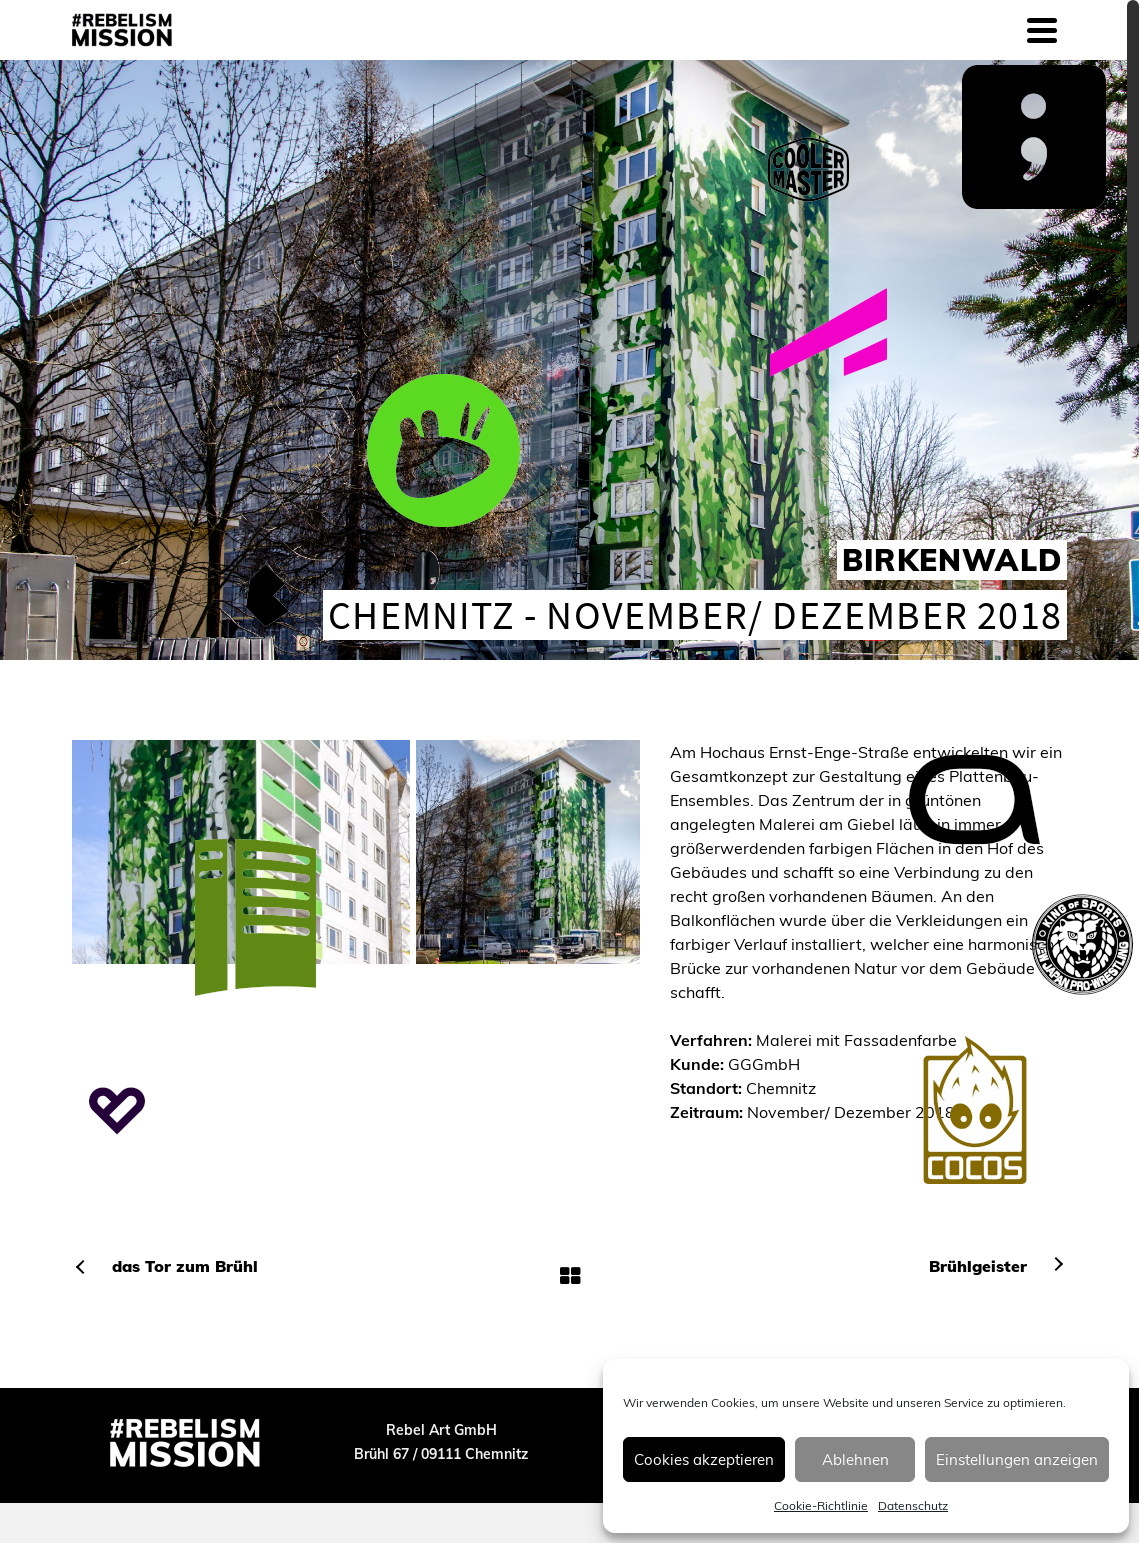 The width and height of the screenshot is (1139, 1543). What do you see at coordinates (974, 799) in the screenshot?
I see `AbbVie pharmaceutical company logo` at bounding box center [974, 799].